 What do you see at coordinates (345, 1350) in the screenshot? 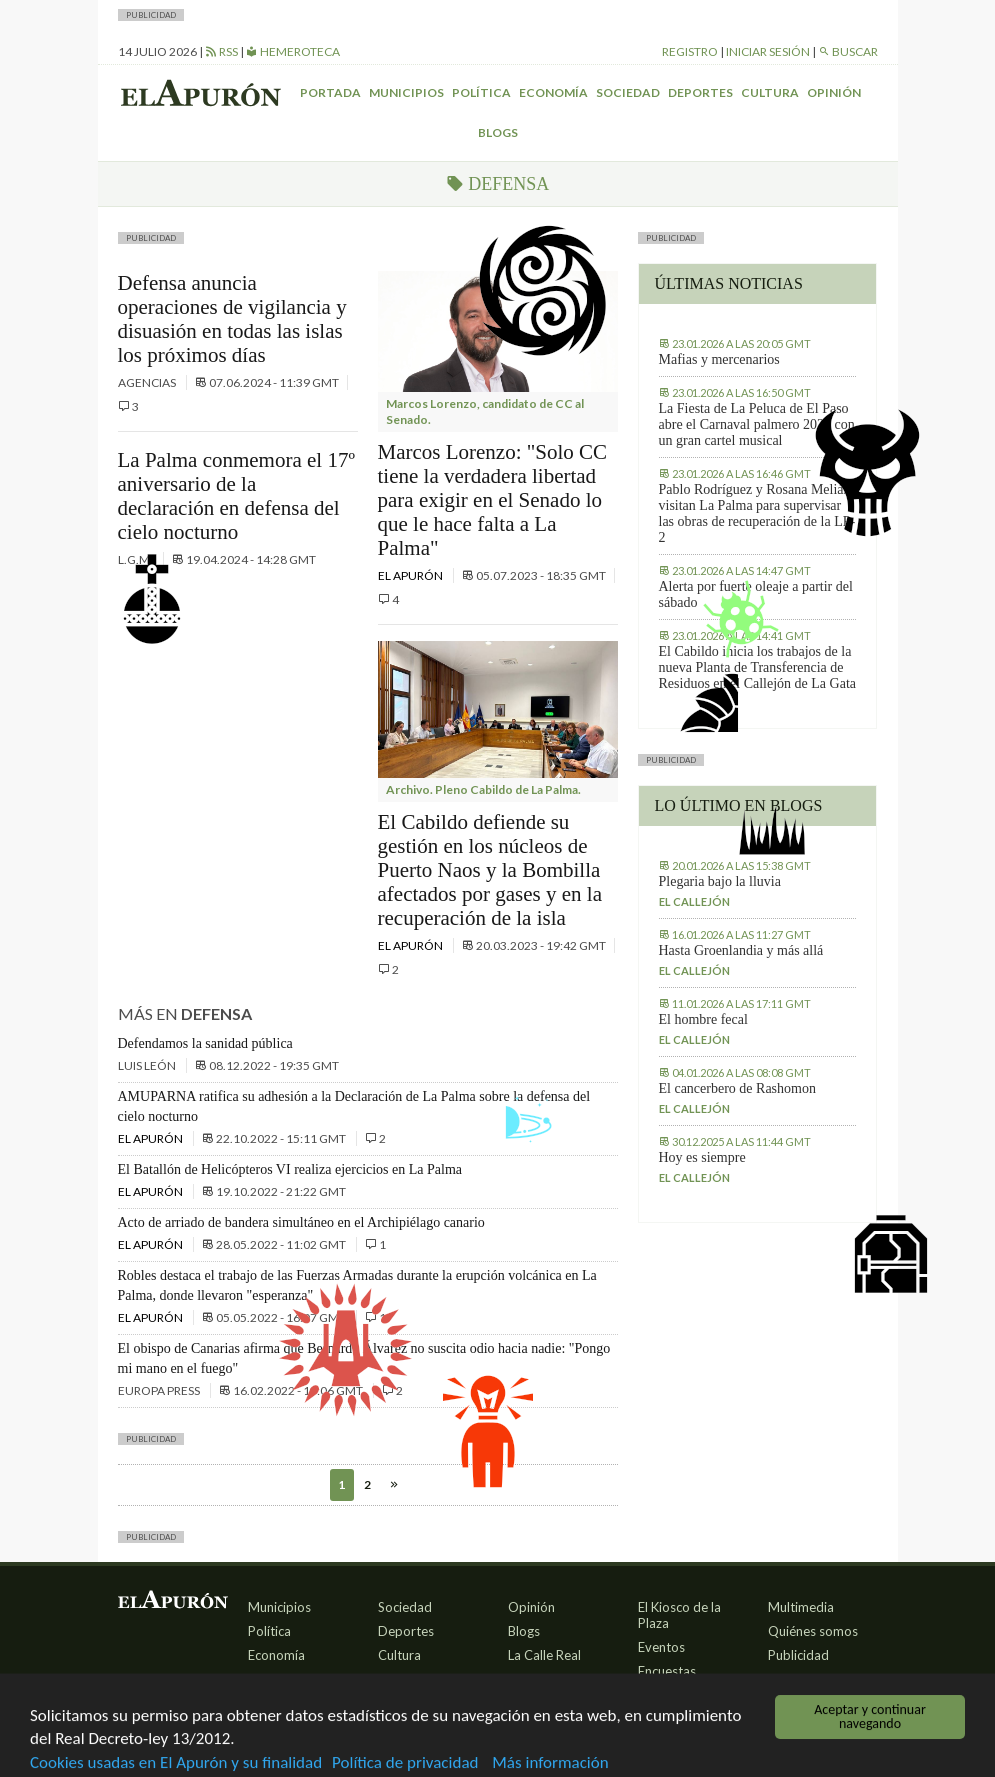
I see `indicates a hazardous or dangerous terrain area` at bounding box center [345, 1350].